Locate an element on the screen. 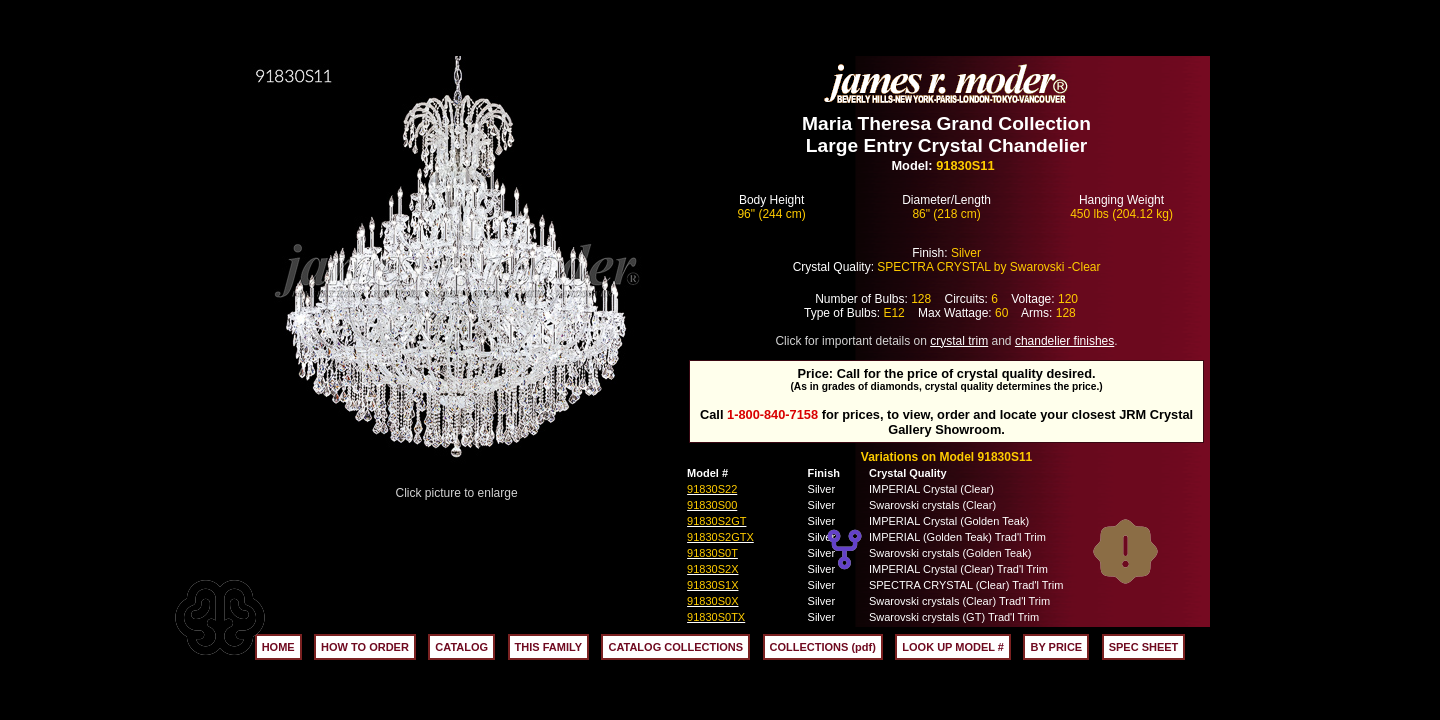 The image size is (1440, 720). access AI or smart features is located at coordinates (220, 619).